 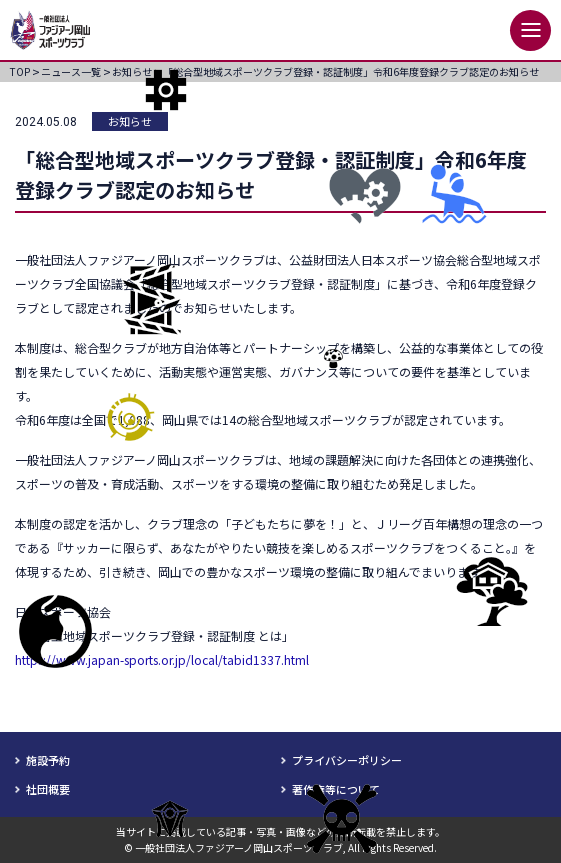 I want to click on settings or configuration menu, so click(x=166, y=90).